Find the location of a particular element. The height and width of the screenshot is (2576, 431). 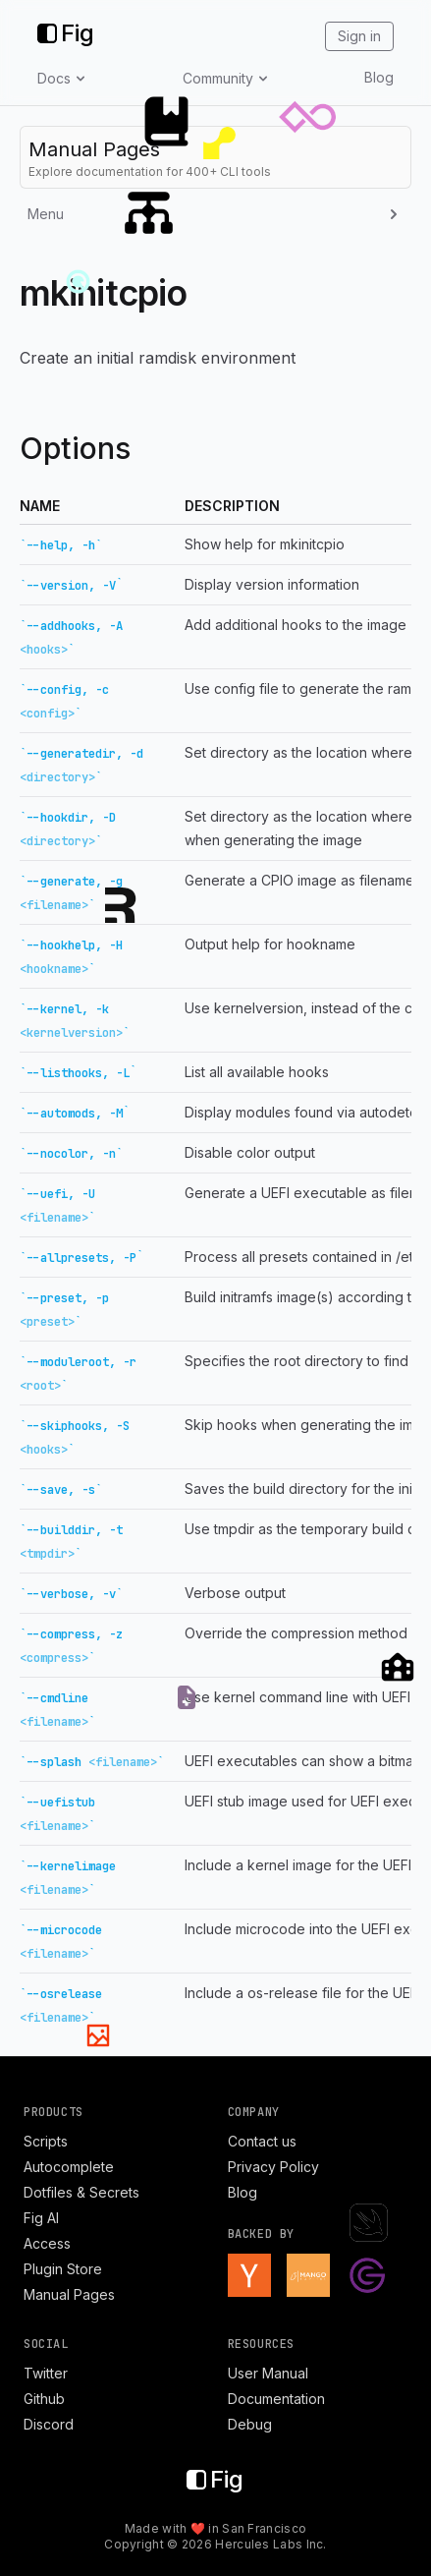

swift programming language logo is located at coordinates (368, 2222).